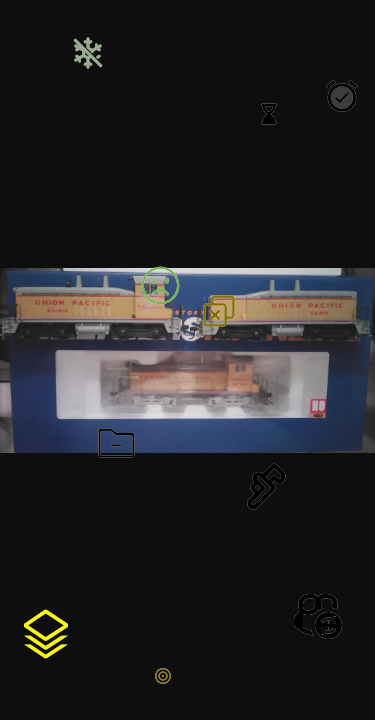  Describe the element at coordinates (269, 114) in the screenshot. I see `indicates time remaining or countdown in progress` at that location.